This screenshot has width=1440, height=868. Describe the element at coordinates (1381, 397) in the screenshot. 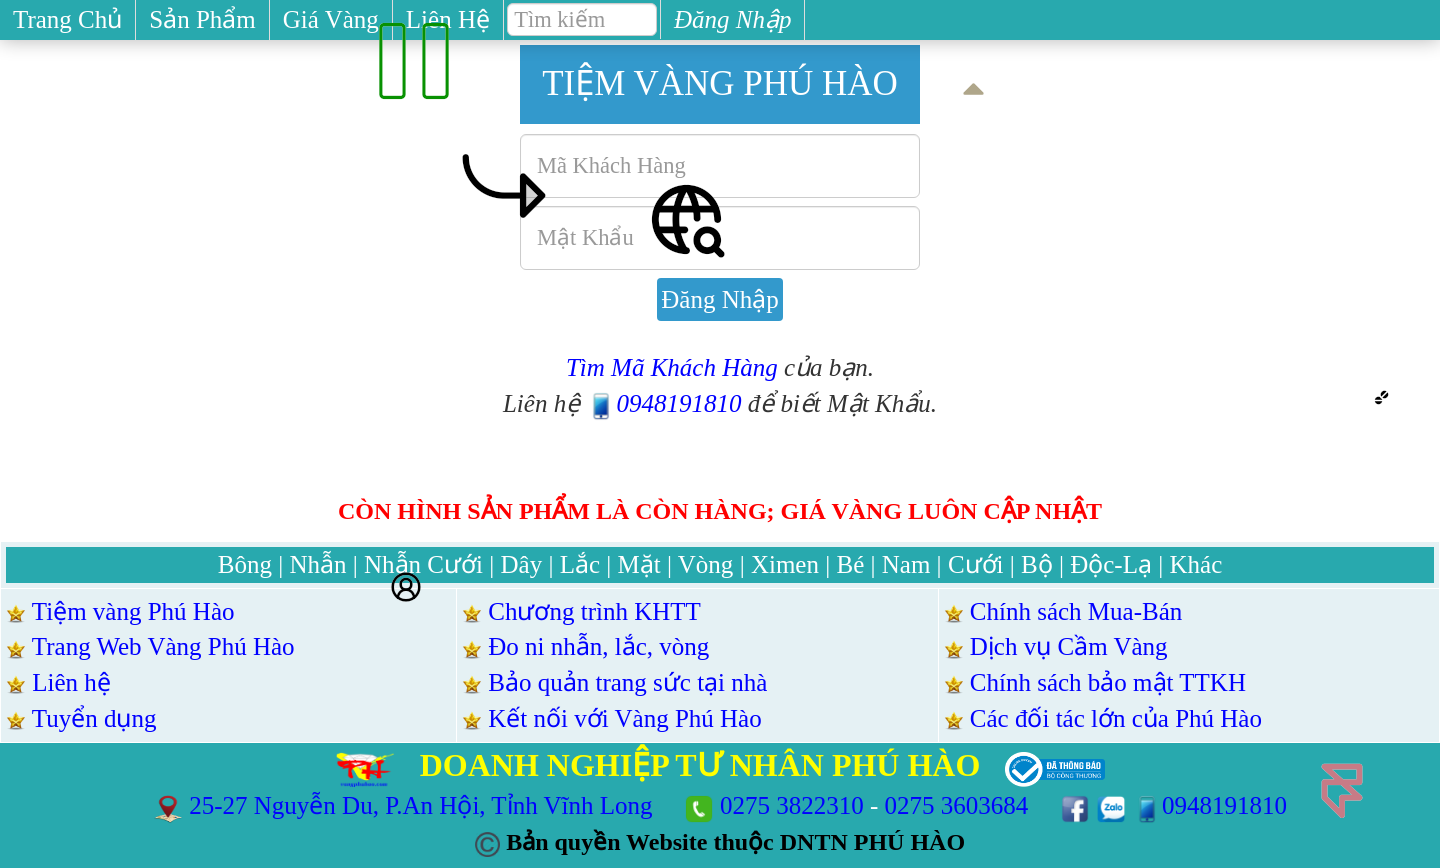

I see `access medication or pharmacy information` at that location.